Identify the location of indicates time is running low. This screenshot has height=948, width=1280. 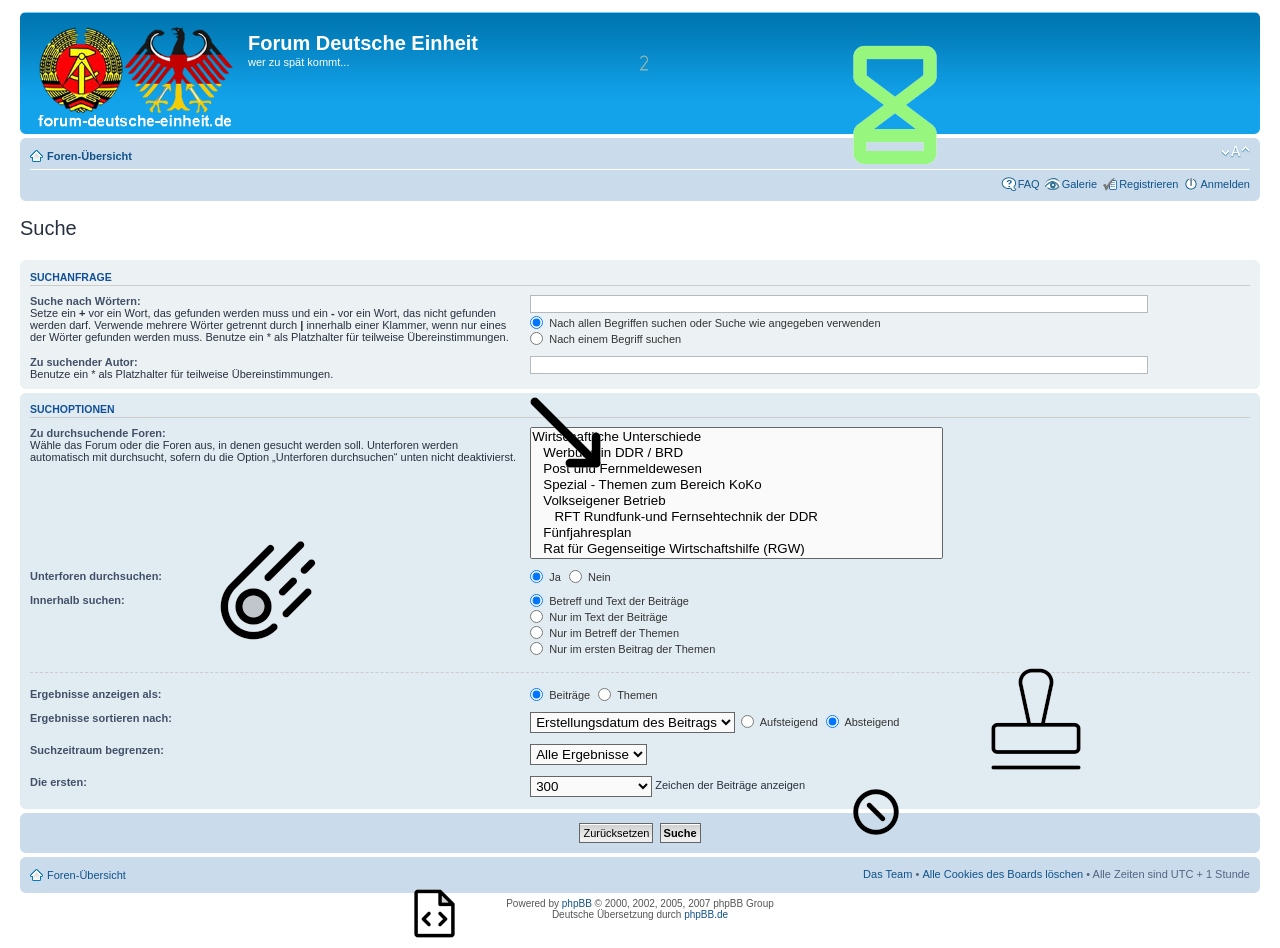
(895, 105).